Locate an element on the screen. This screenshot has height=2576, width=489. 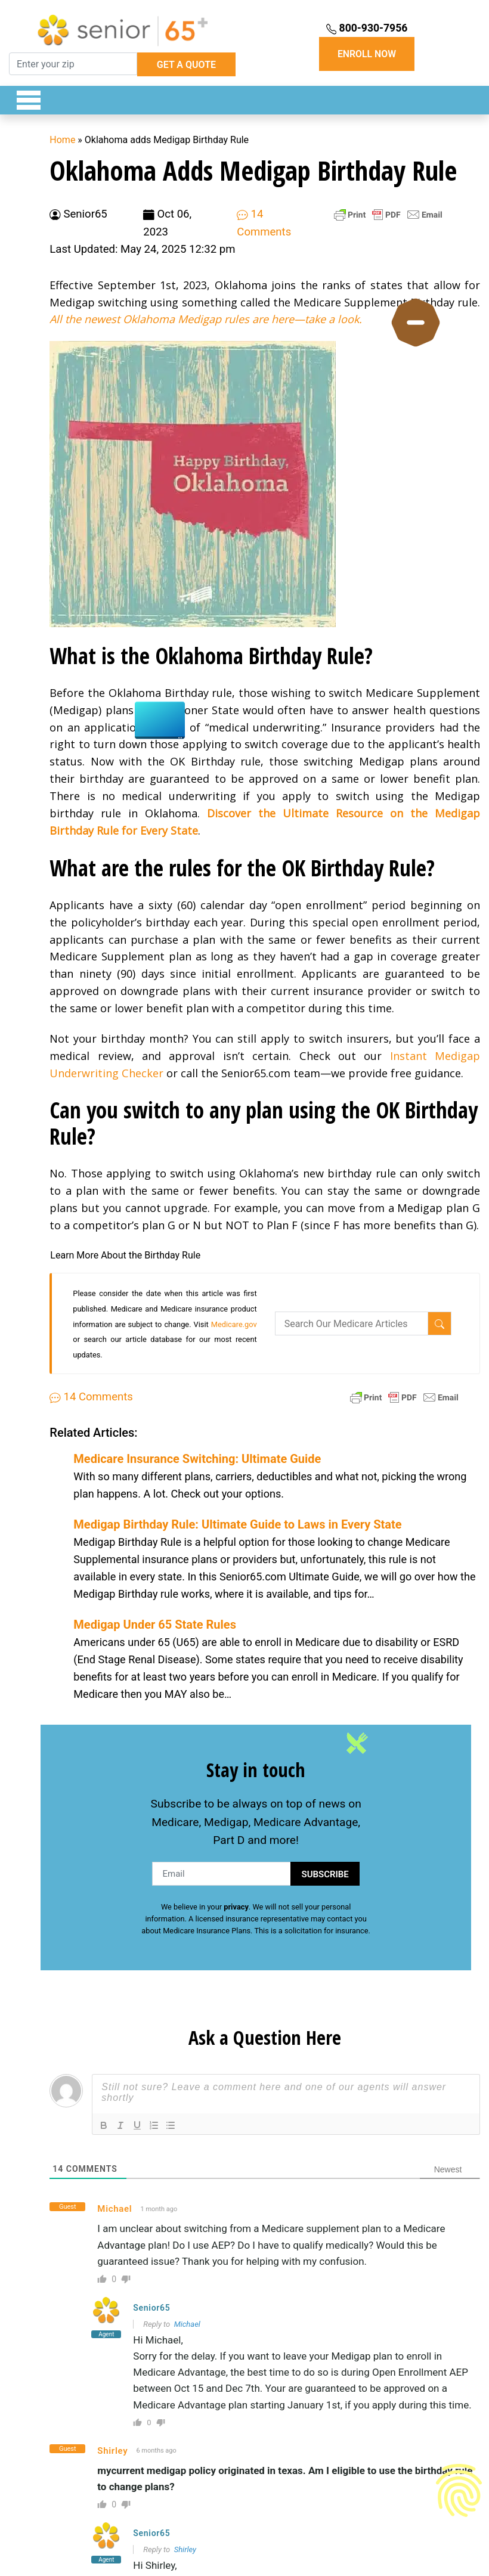
find nearby restaurants or dining options is located at coordinates (357, 1743).